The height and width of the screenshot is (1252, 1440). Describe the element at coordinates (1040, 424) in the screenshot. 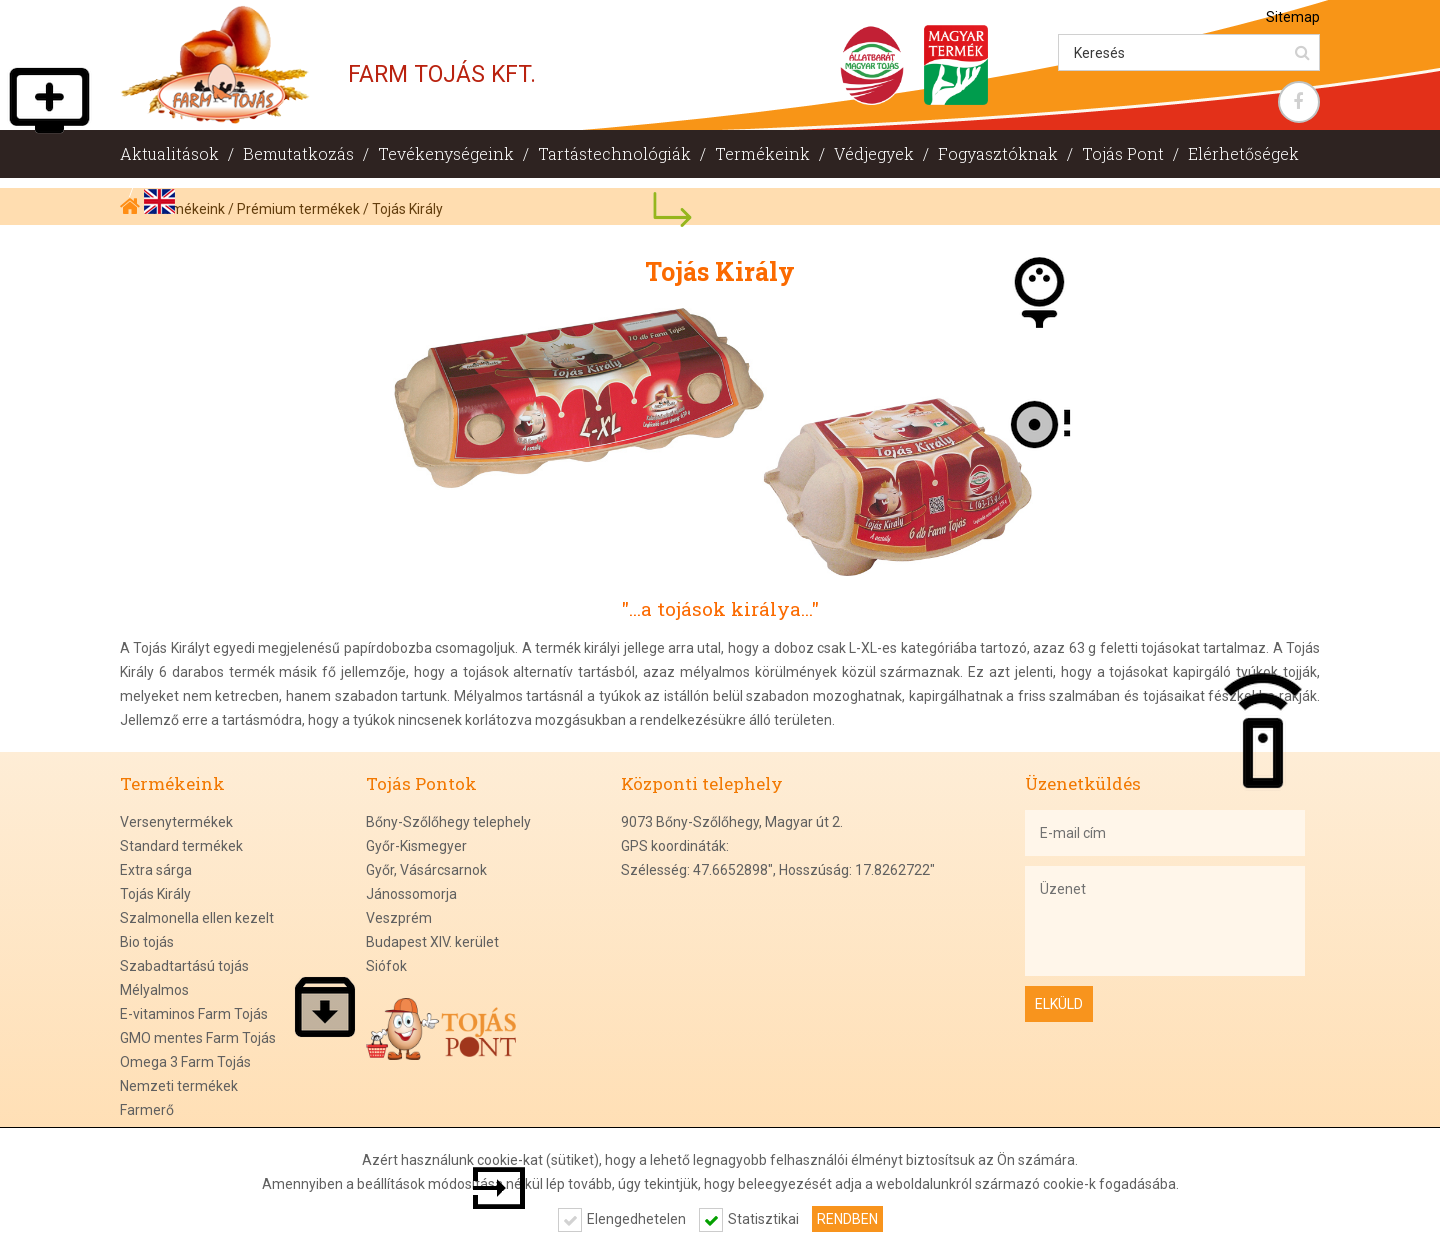

I see `indicates storage disc is full` at that location.